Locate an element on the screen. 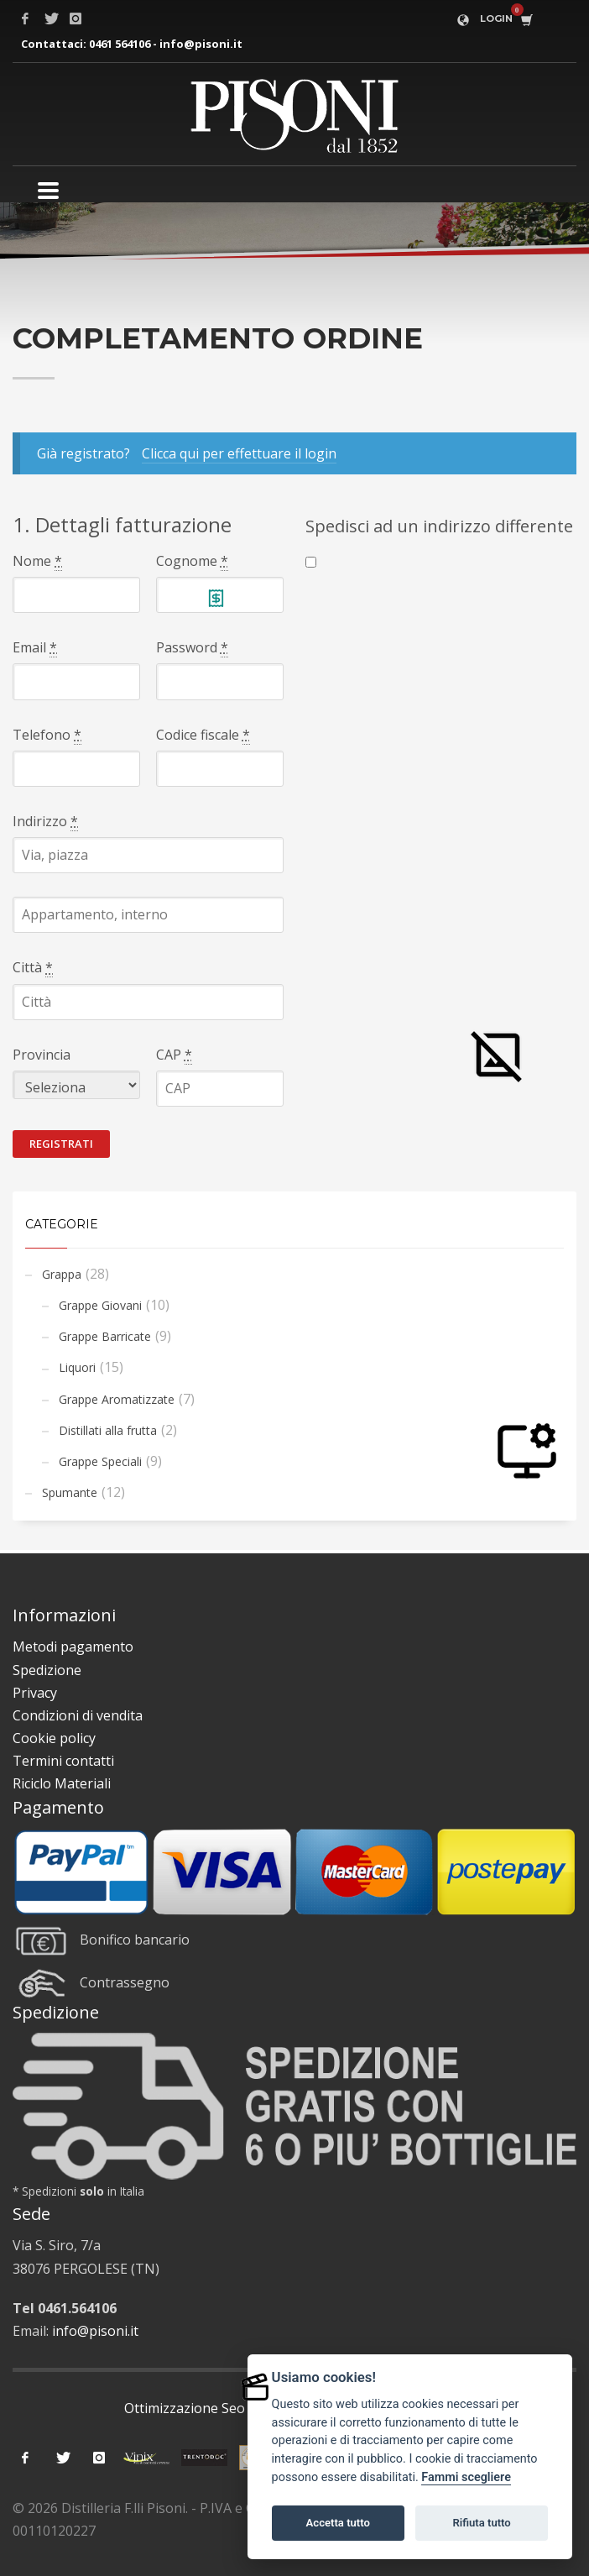 The image size is (589, 2576). access display settings is located at coordinates (527, 1452).